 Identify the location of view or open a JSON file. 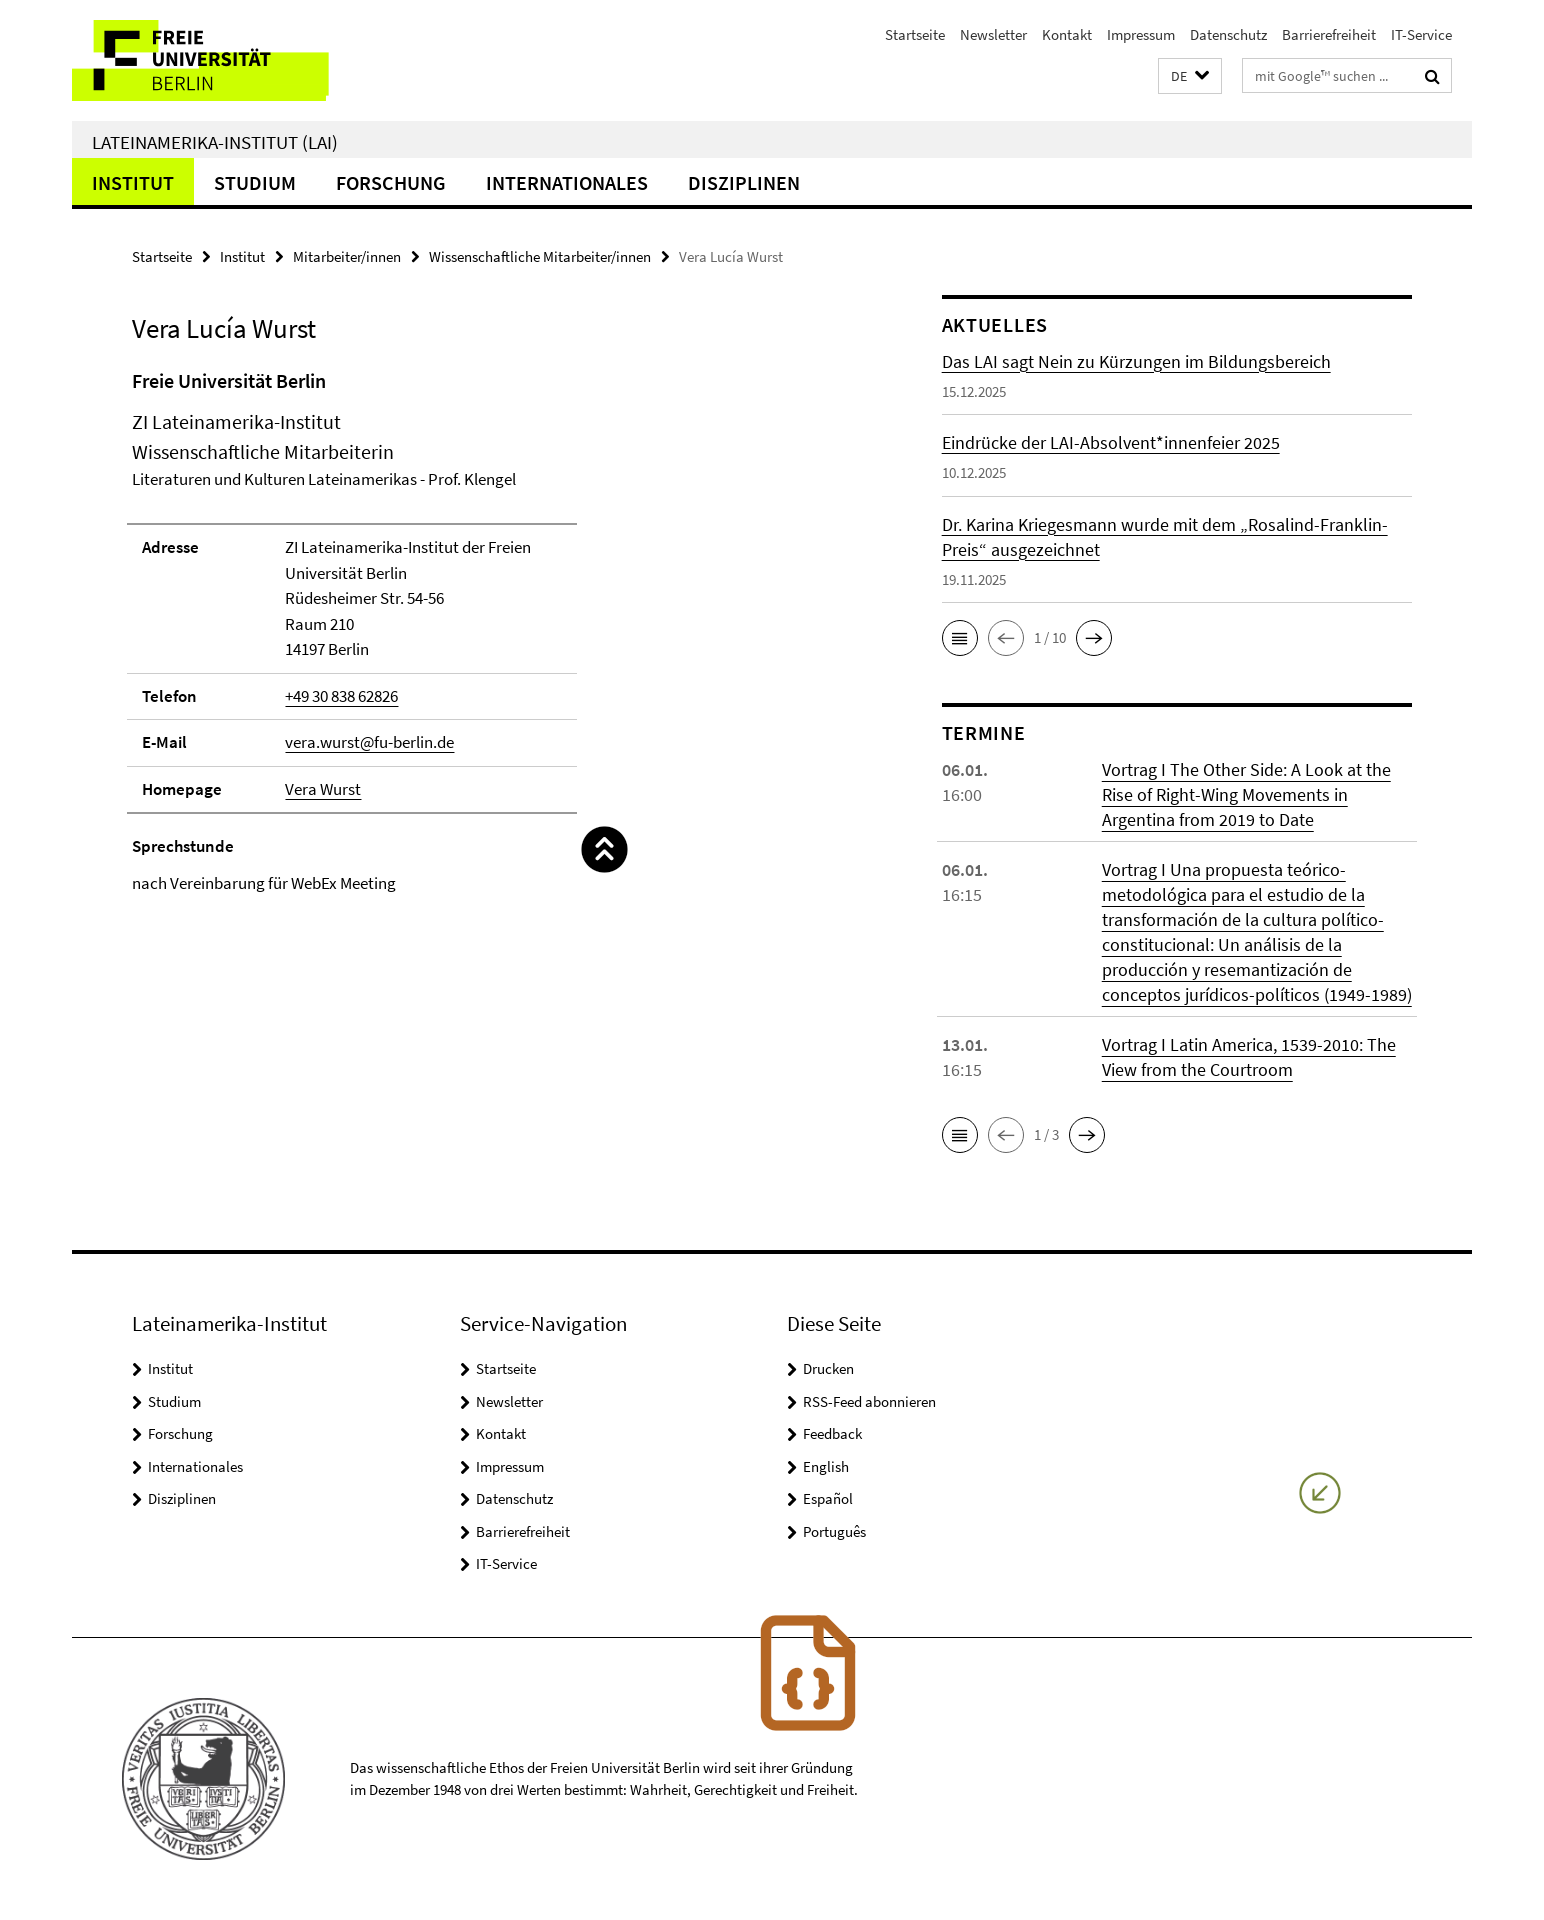
(808, 1673).